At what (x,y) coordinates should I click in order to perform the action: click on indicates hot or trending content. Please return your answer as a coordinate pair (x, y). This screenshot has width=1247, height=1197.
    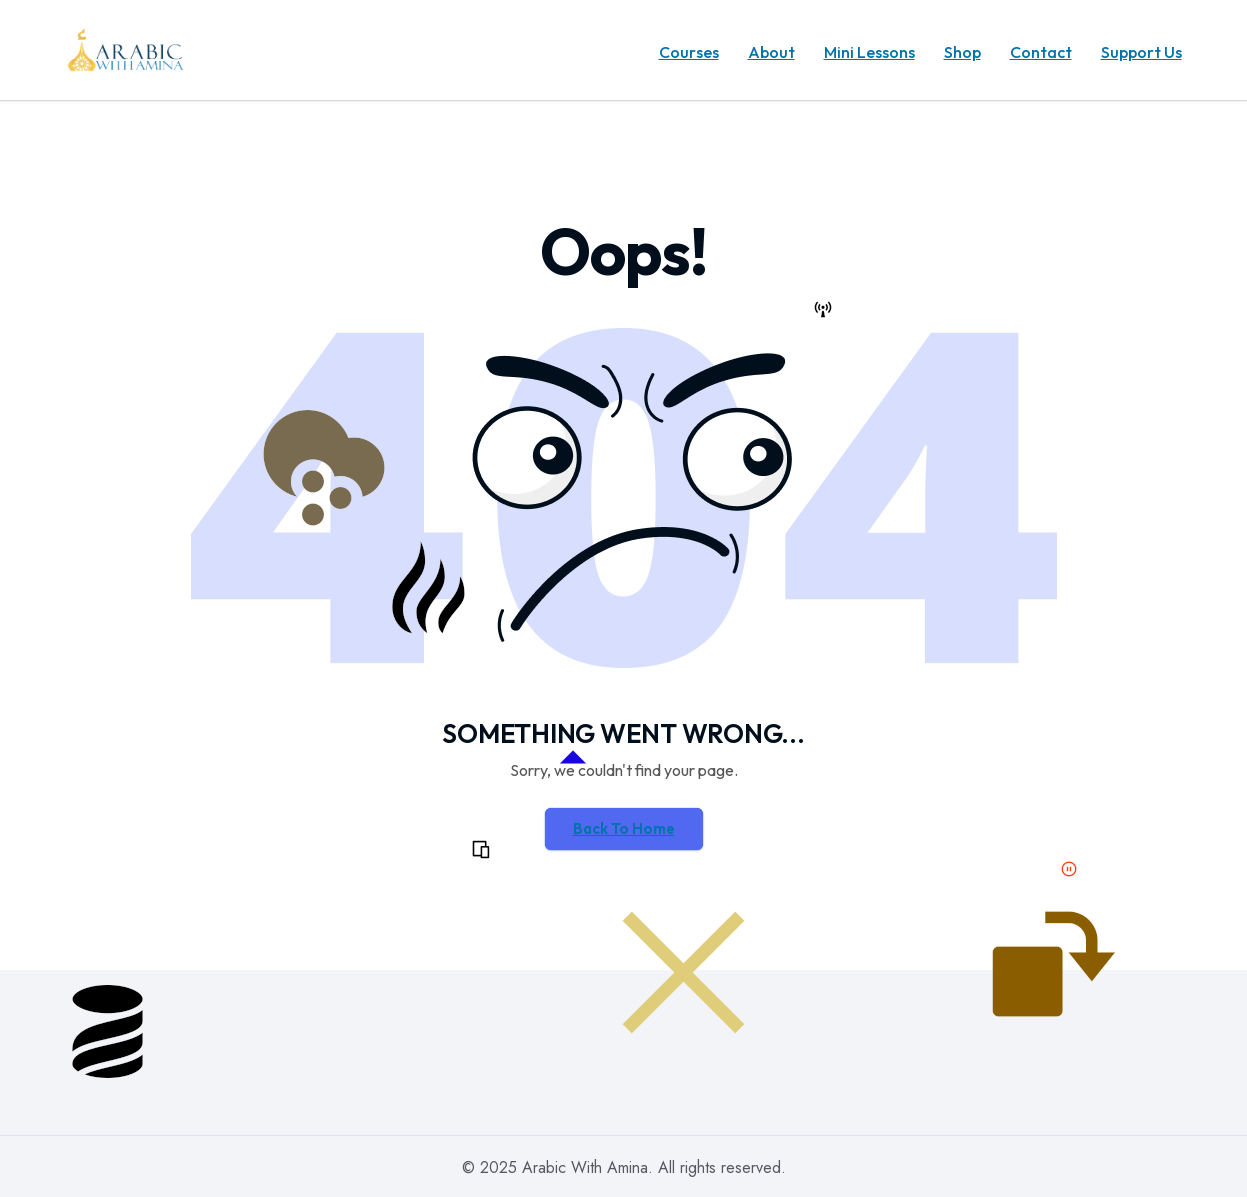
    Looking at the image, I should click on (429, 589).